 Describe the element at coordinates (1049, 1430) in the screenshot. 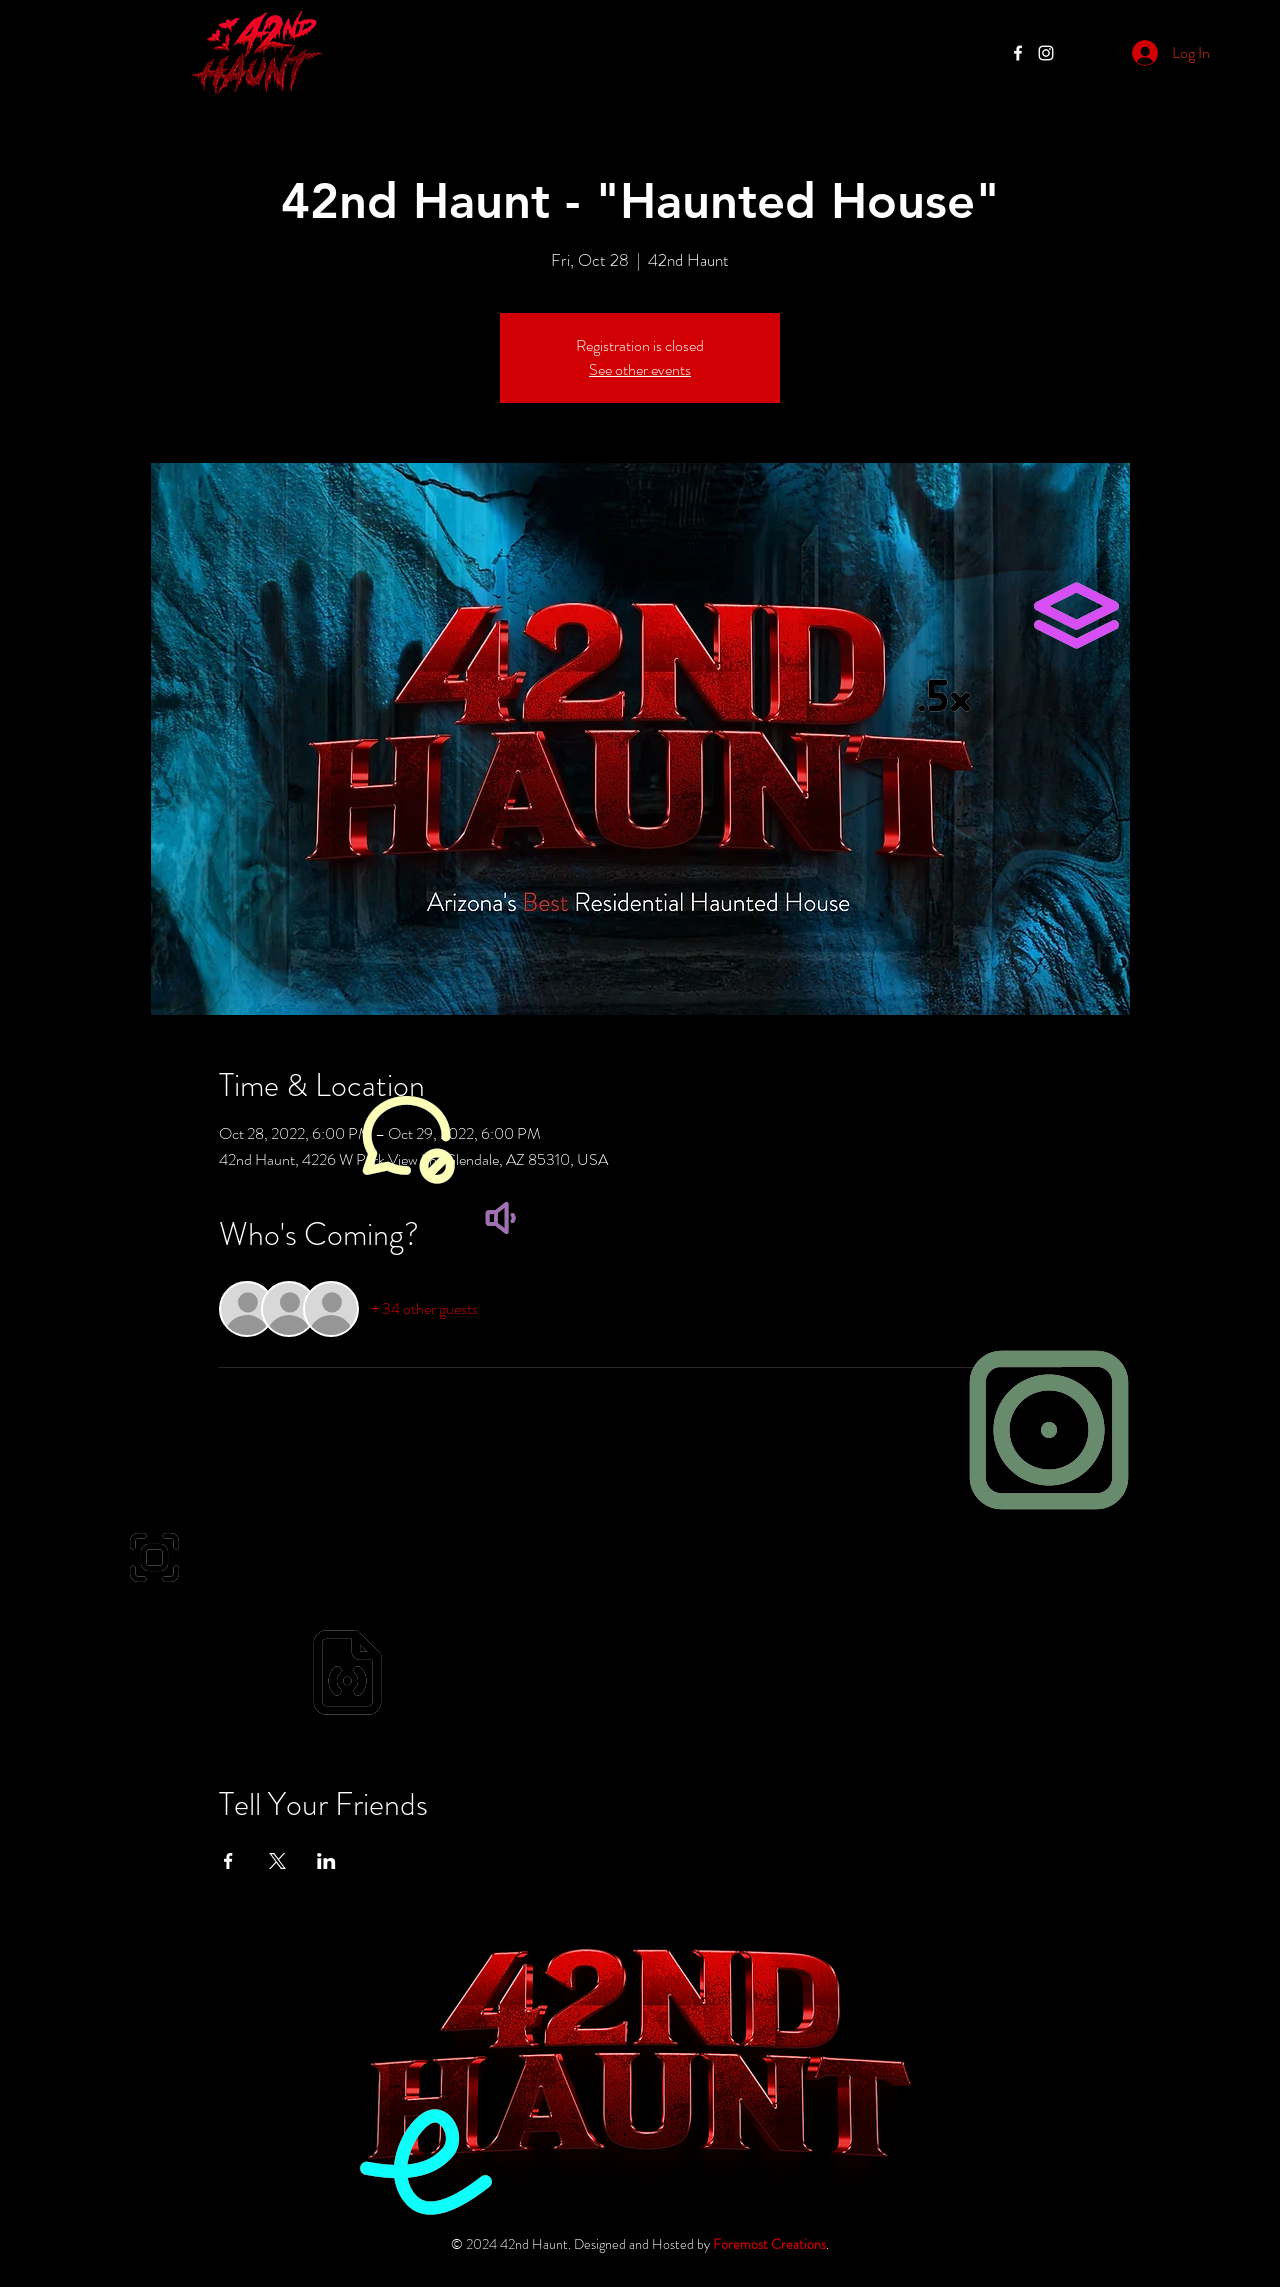

I see `tumble dry on low heat setting` at that location.